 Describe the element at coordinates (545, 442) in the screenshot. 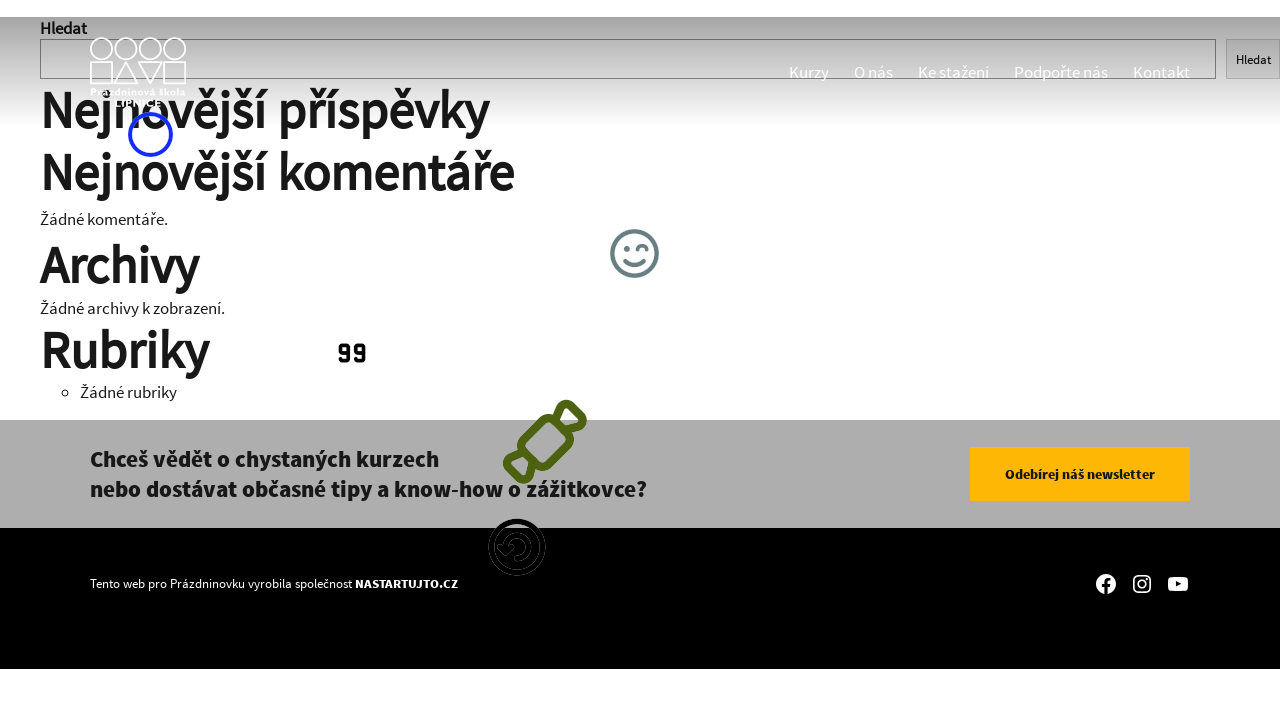

I see `access candy crush or similar game` at that location.